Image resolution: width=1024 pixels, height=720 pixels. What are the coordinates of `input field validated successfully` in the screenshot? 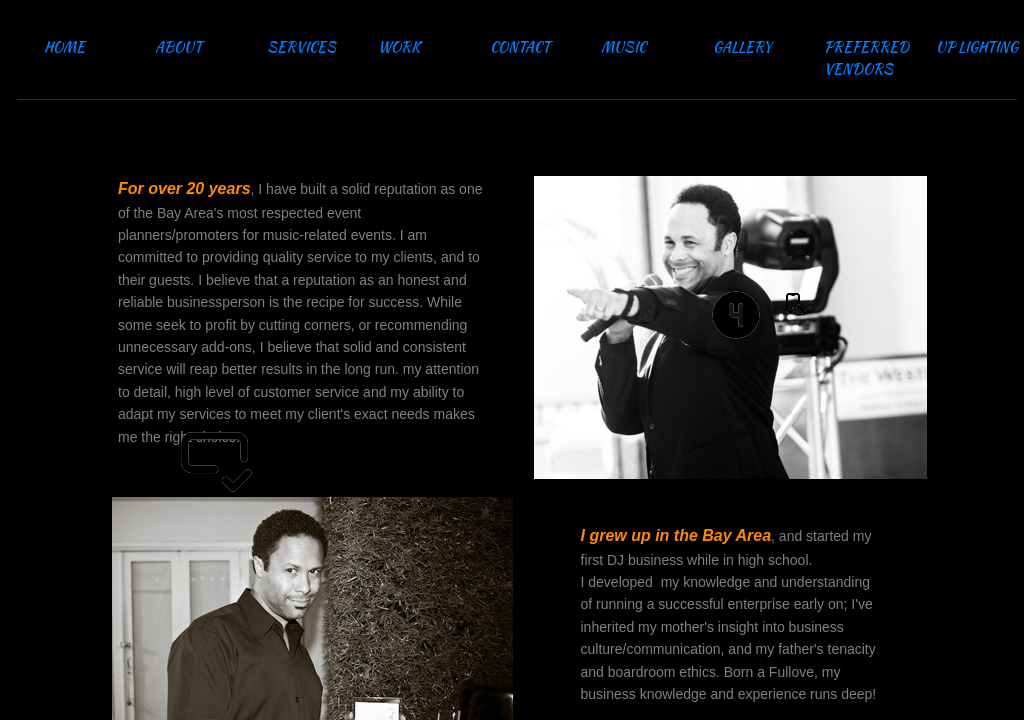 It's located at (214, 454).